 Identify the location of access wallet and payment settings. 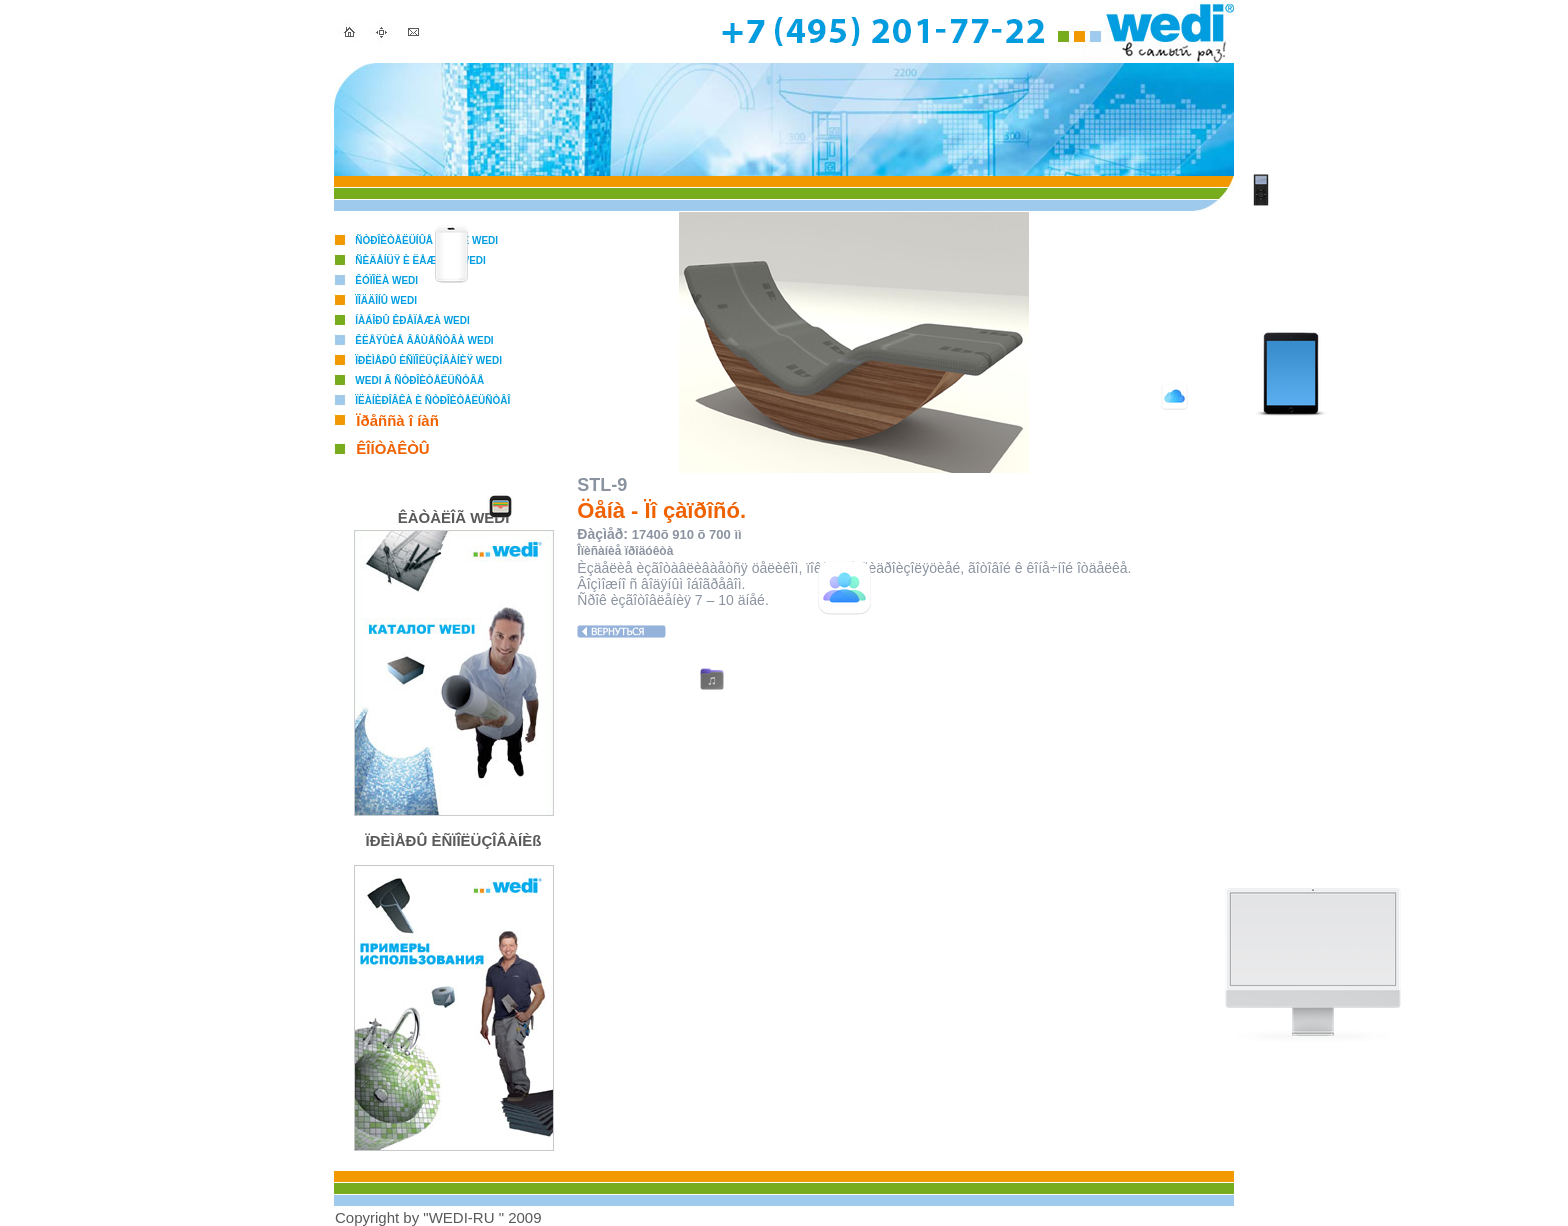
(500, 506).